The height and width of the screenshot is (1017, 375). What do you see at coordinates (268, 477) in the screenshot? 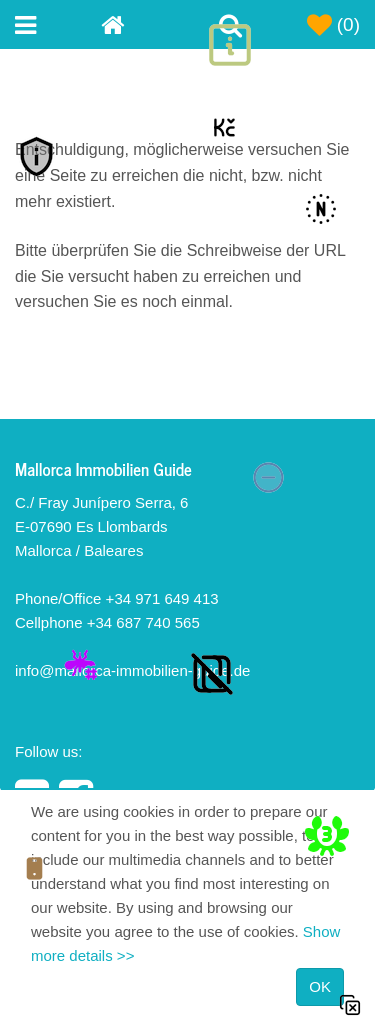
I see `remove an item from a list` at bounding box center [268, 477].